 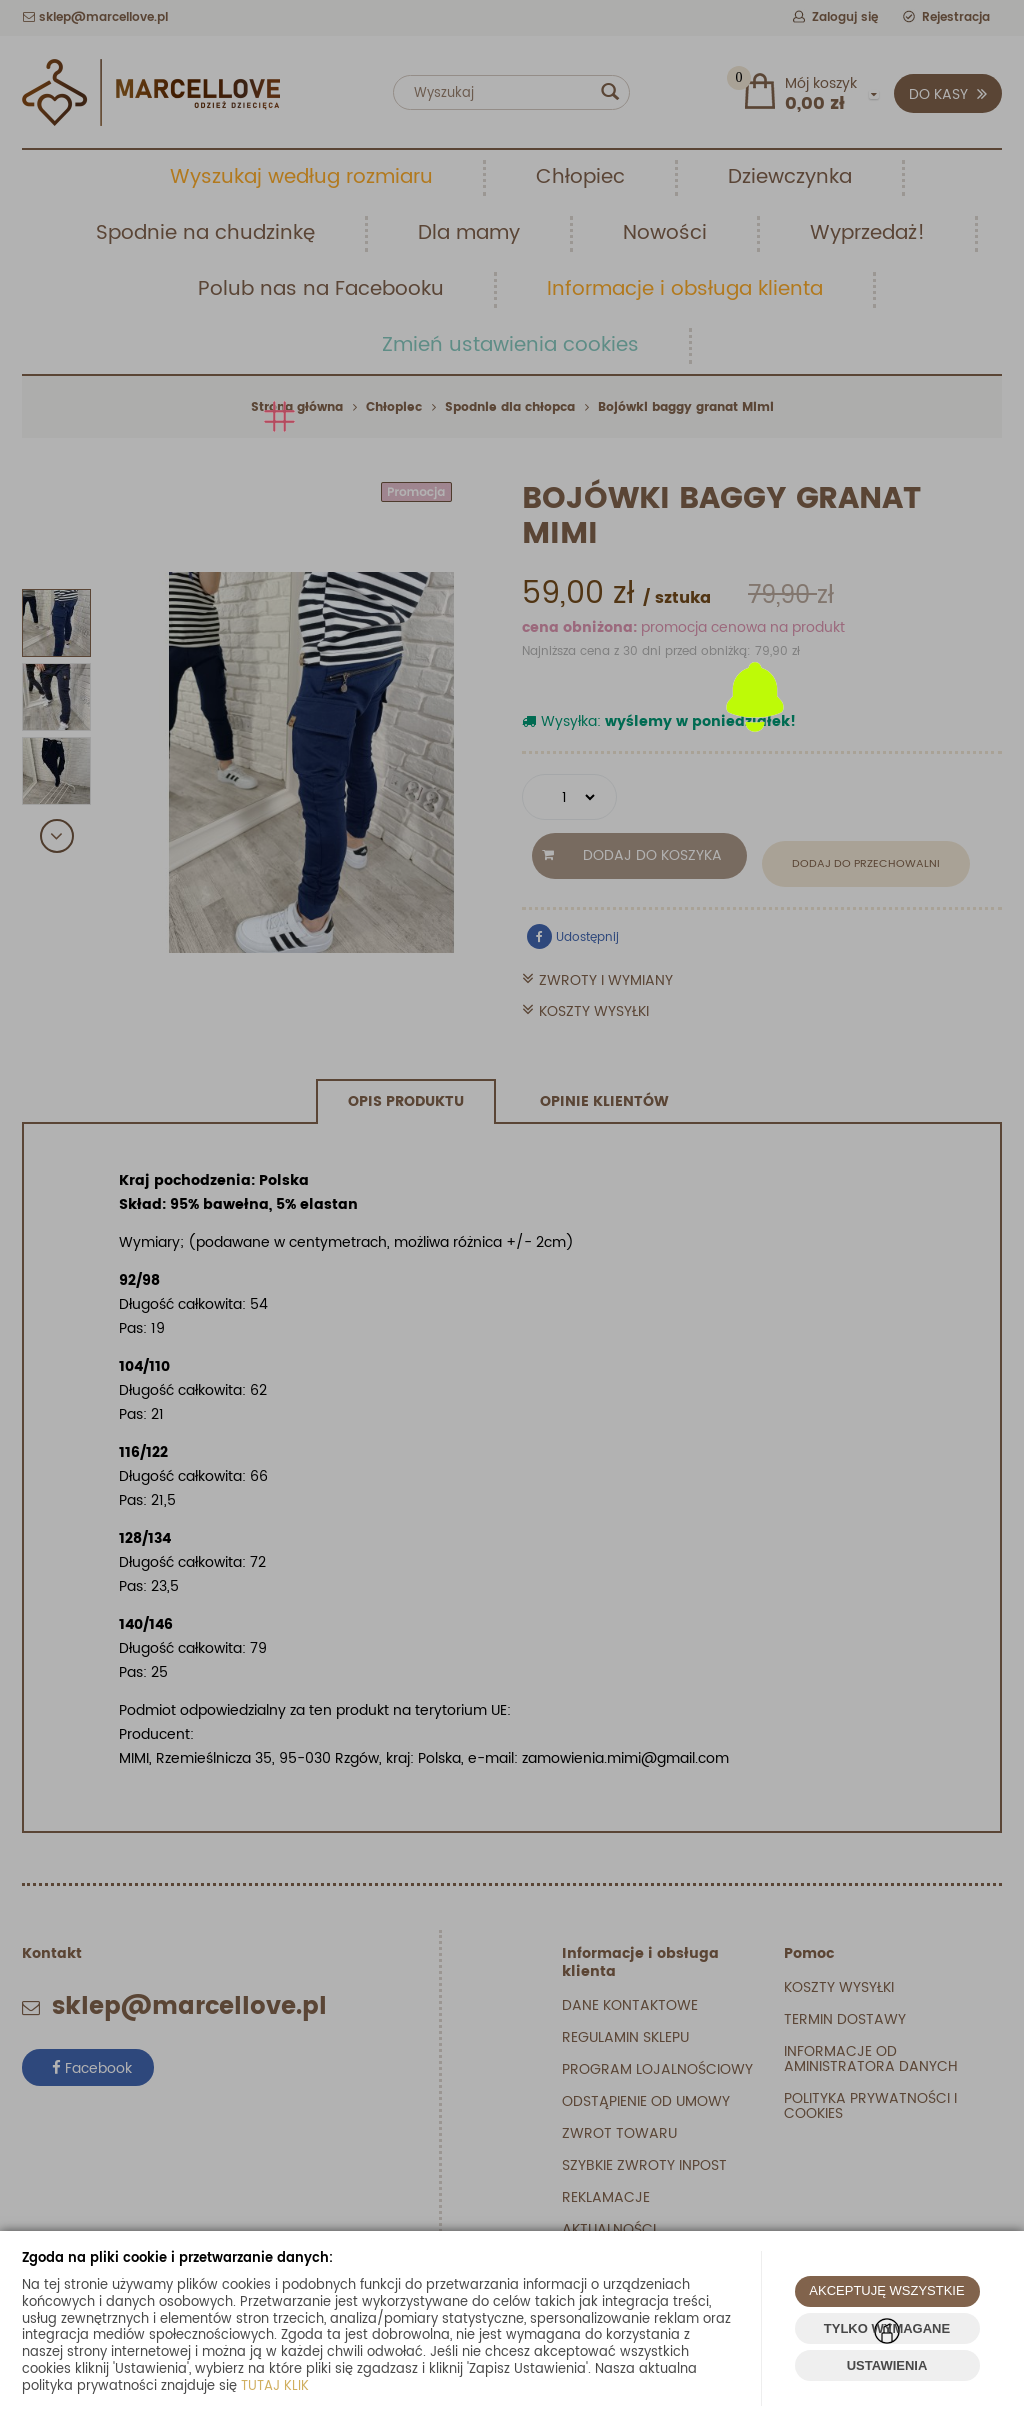 What do you see at coordinates (887, 2331) in the screenshot?
I see `activate highlighter tool` at bounding box center [887, 2331].